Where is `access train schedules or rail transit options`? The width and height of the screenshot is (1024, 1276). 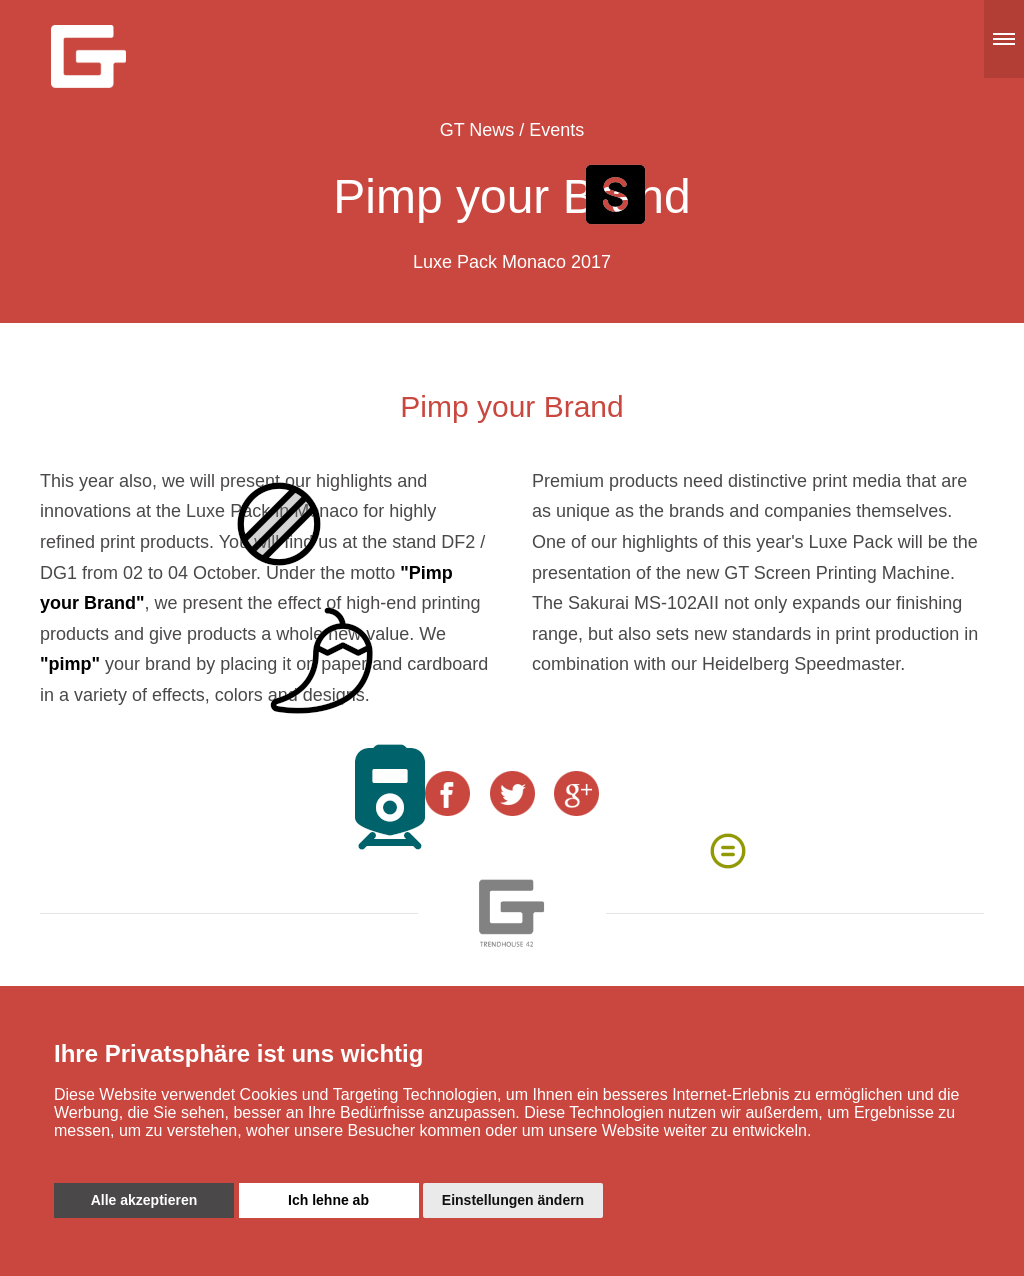 access train schedules or rail transit options is located at coordinates (390, 797).